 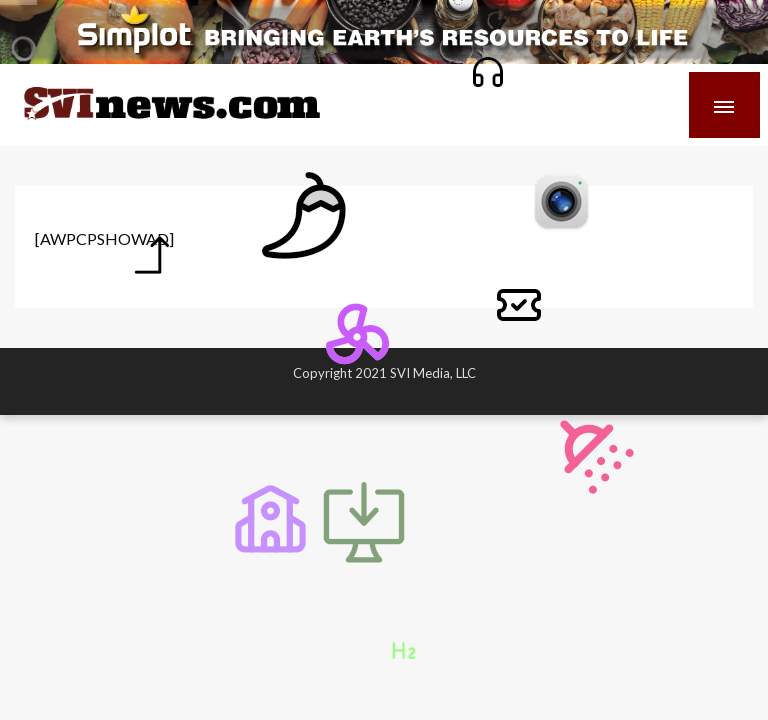 I want to click on confirmed ticket or booking, so click(x=519, y=305).